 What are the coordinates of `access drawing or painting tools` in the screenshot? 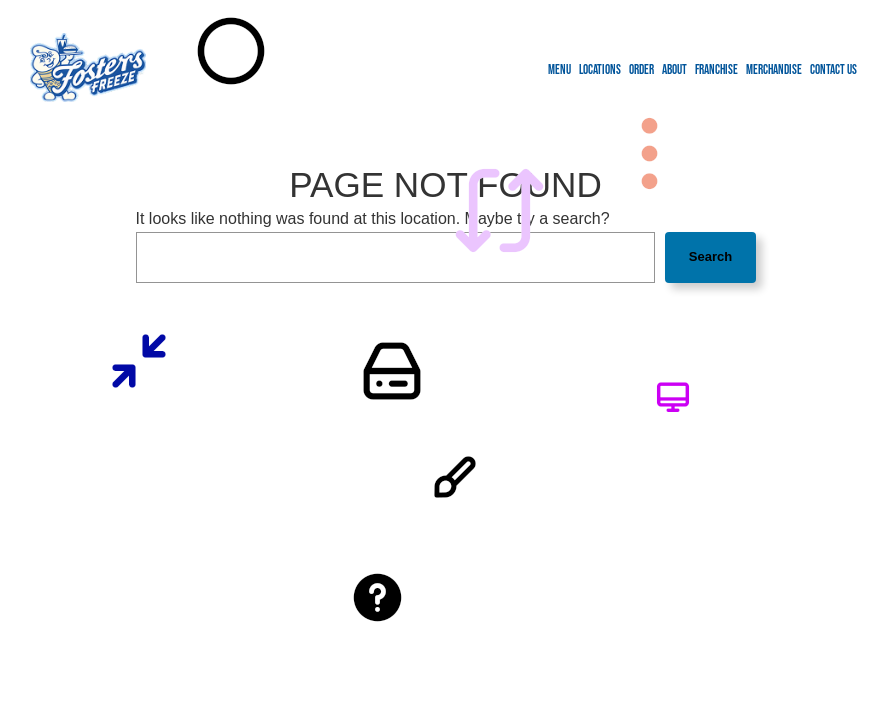 It's located at (455, 477).